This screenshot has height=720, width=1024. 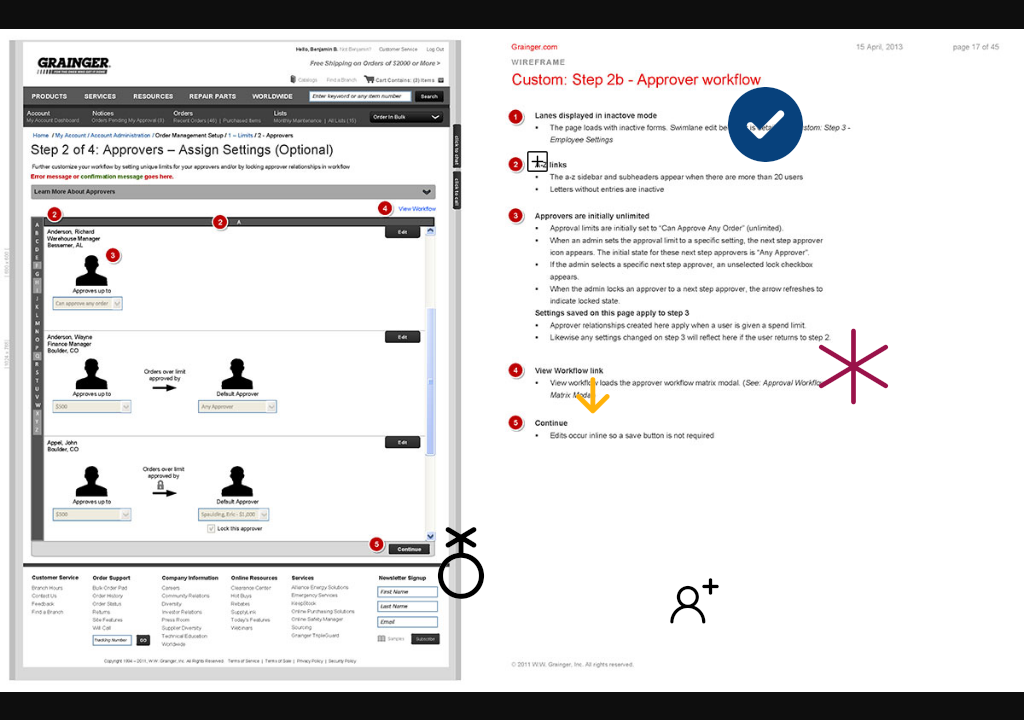 What do you see at coordinates (592, 394) in the screenshot?
I see `scroll down or view more content` at bounding box center [592, 394].